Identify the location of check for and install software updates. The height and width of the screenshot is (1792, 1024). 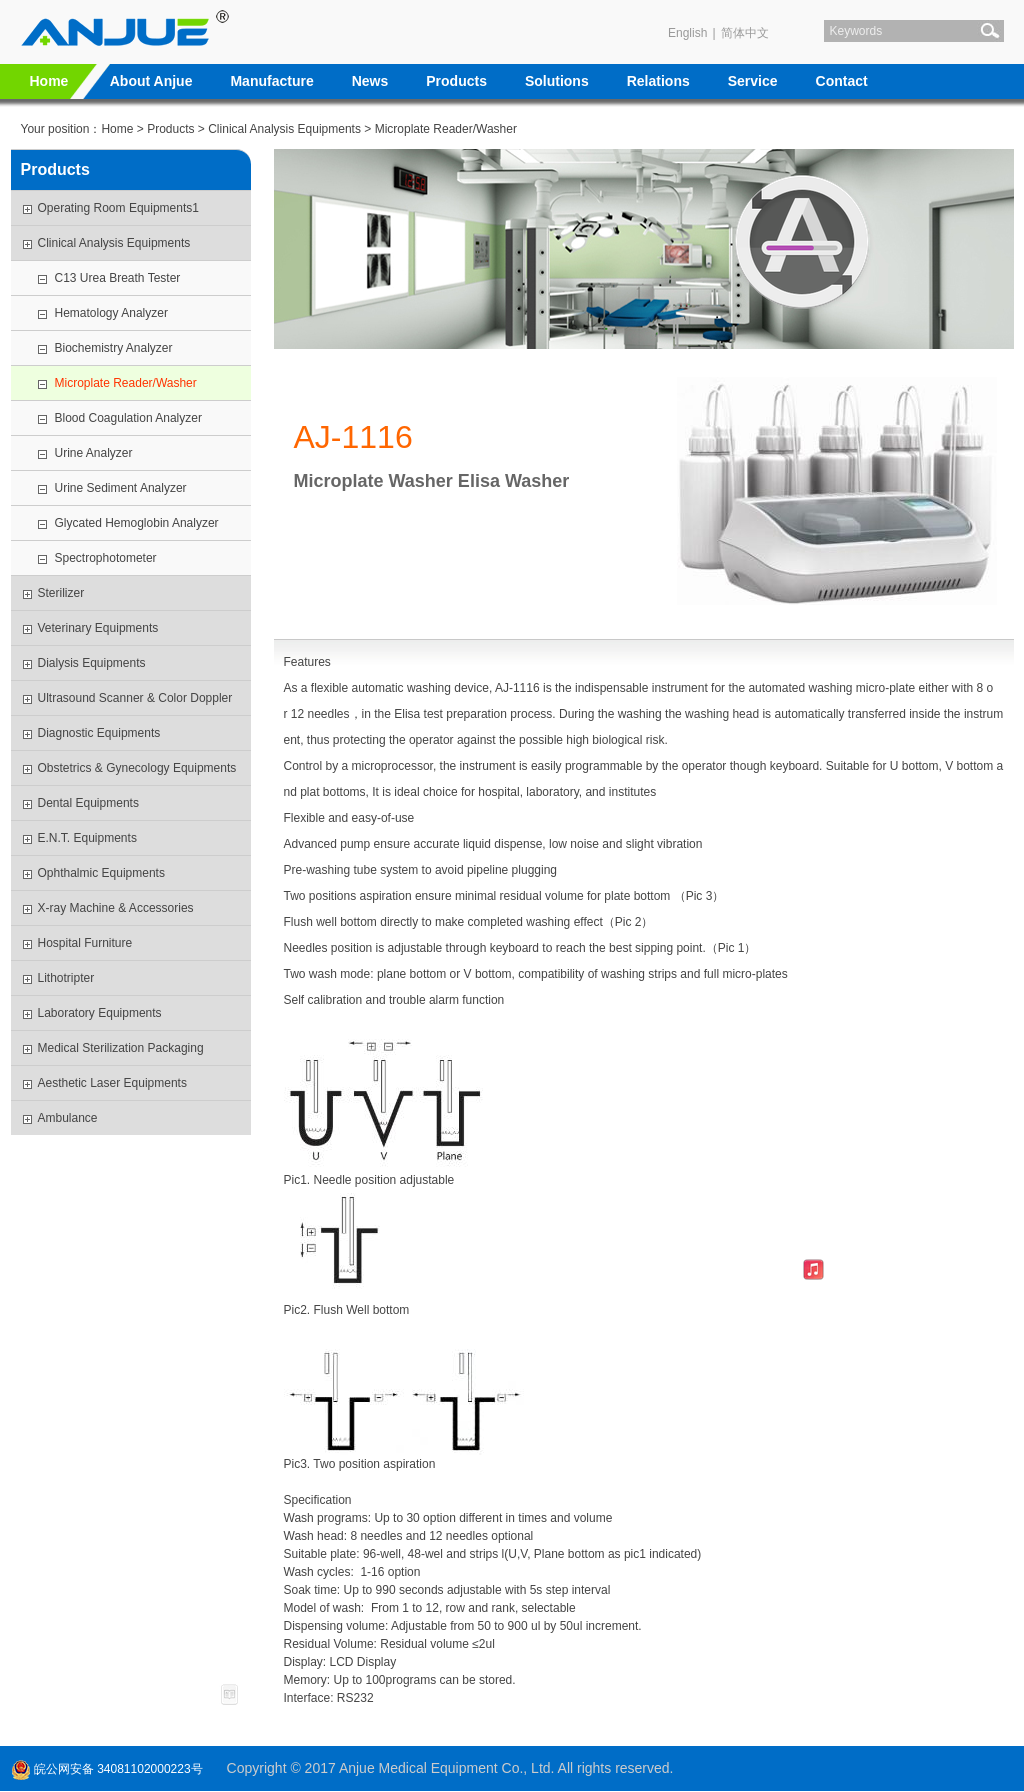
(802, 242).